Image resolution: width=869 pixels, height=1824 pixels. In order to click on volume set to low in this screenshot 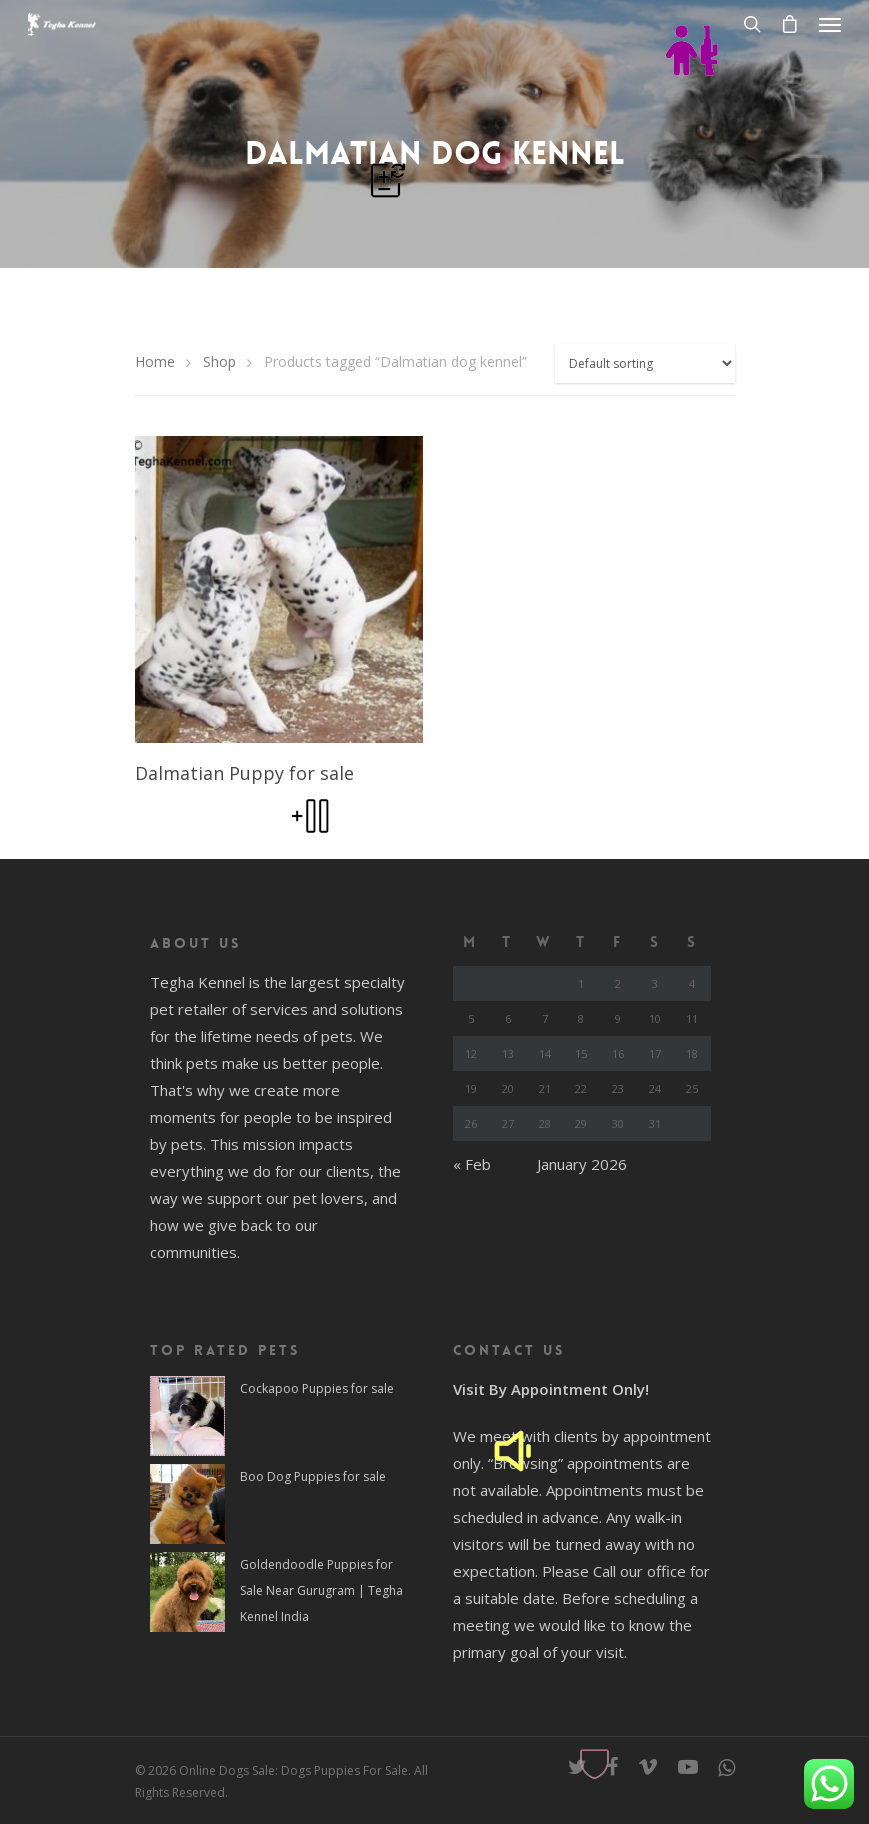, I will do `click(515, 1451)`.